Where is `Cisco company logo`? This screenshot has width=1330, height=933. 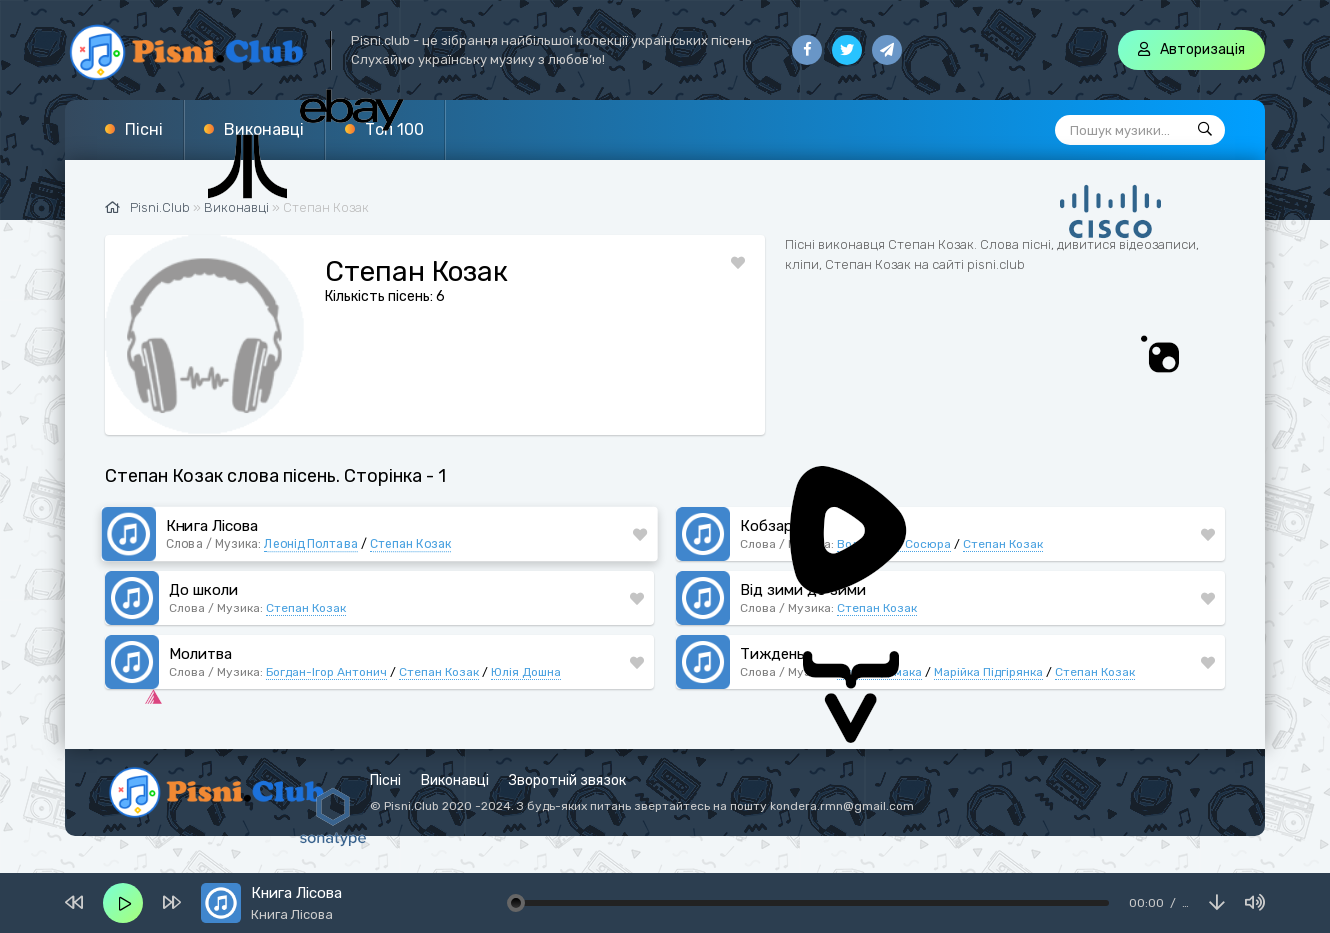
Cisco company logo is located at coordinates (1110, 211).